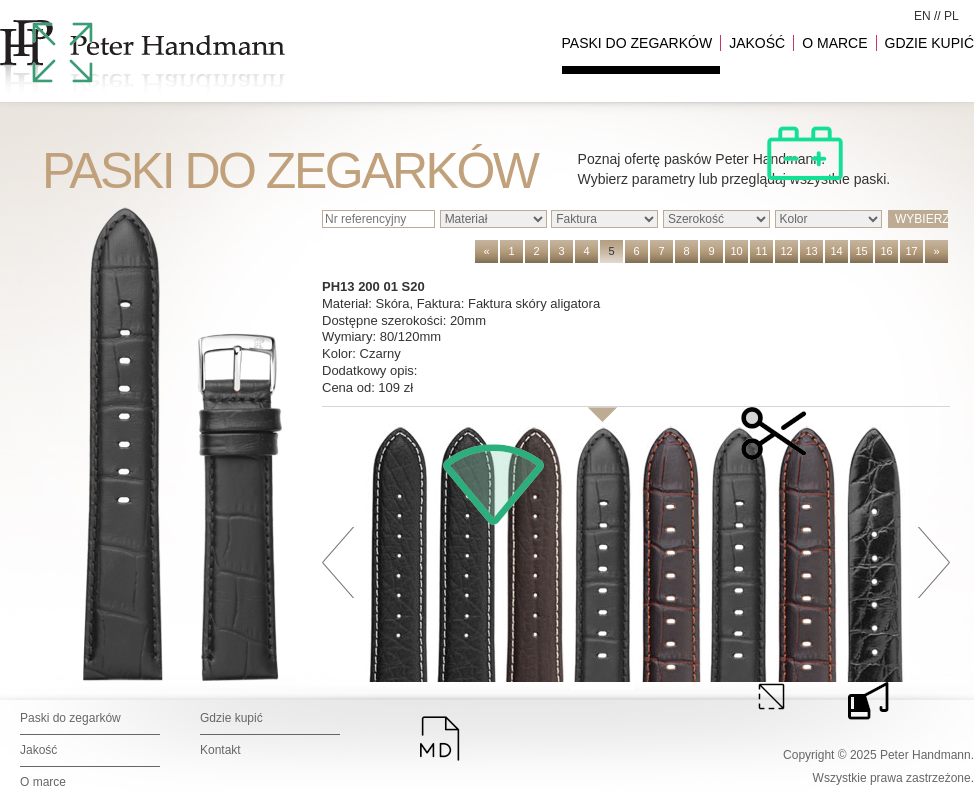 This screenshot has width=974, height=810. I want to click on construction or building equipment indicator, so click(869, 703).